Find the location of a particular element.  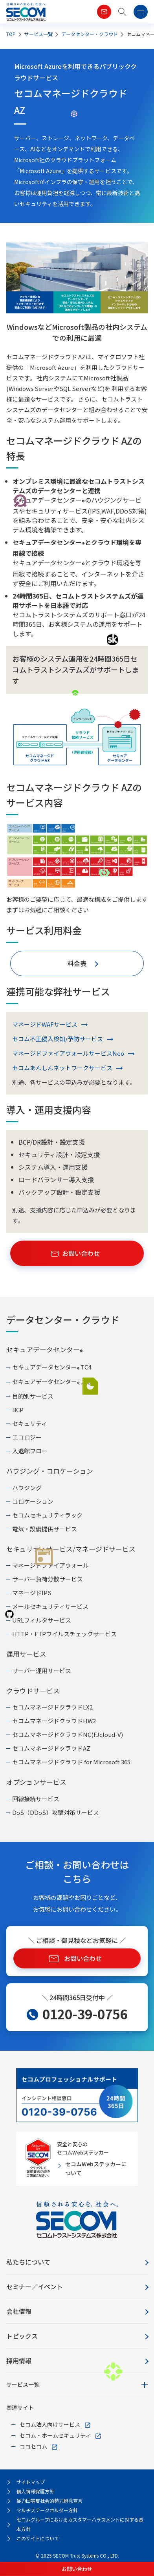

open pulumi infrastructure as code dashboard is located at coordinates (74, 114).